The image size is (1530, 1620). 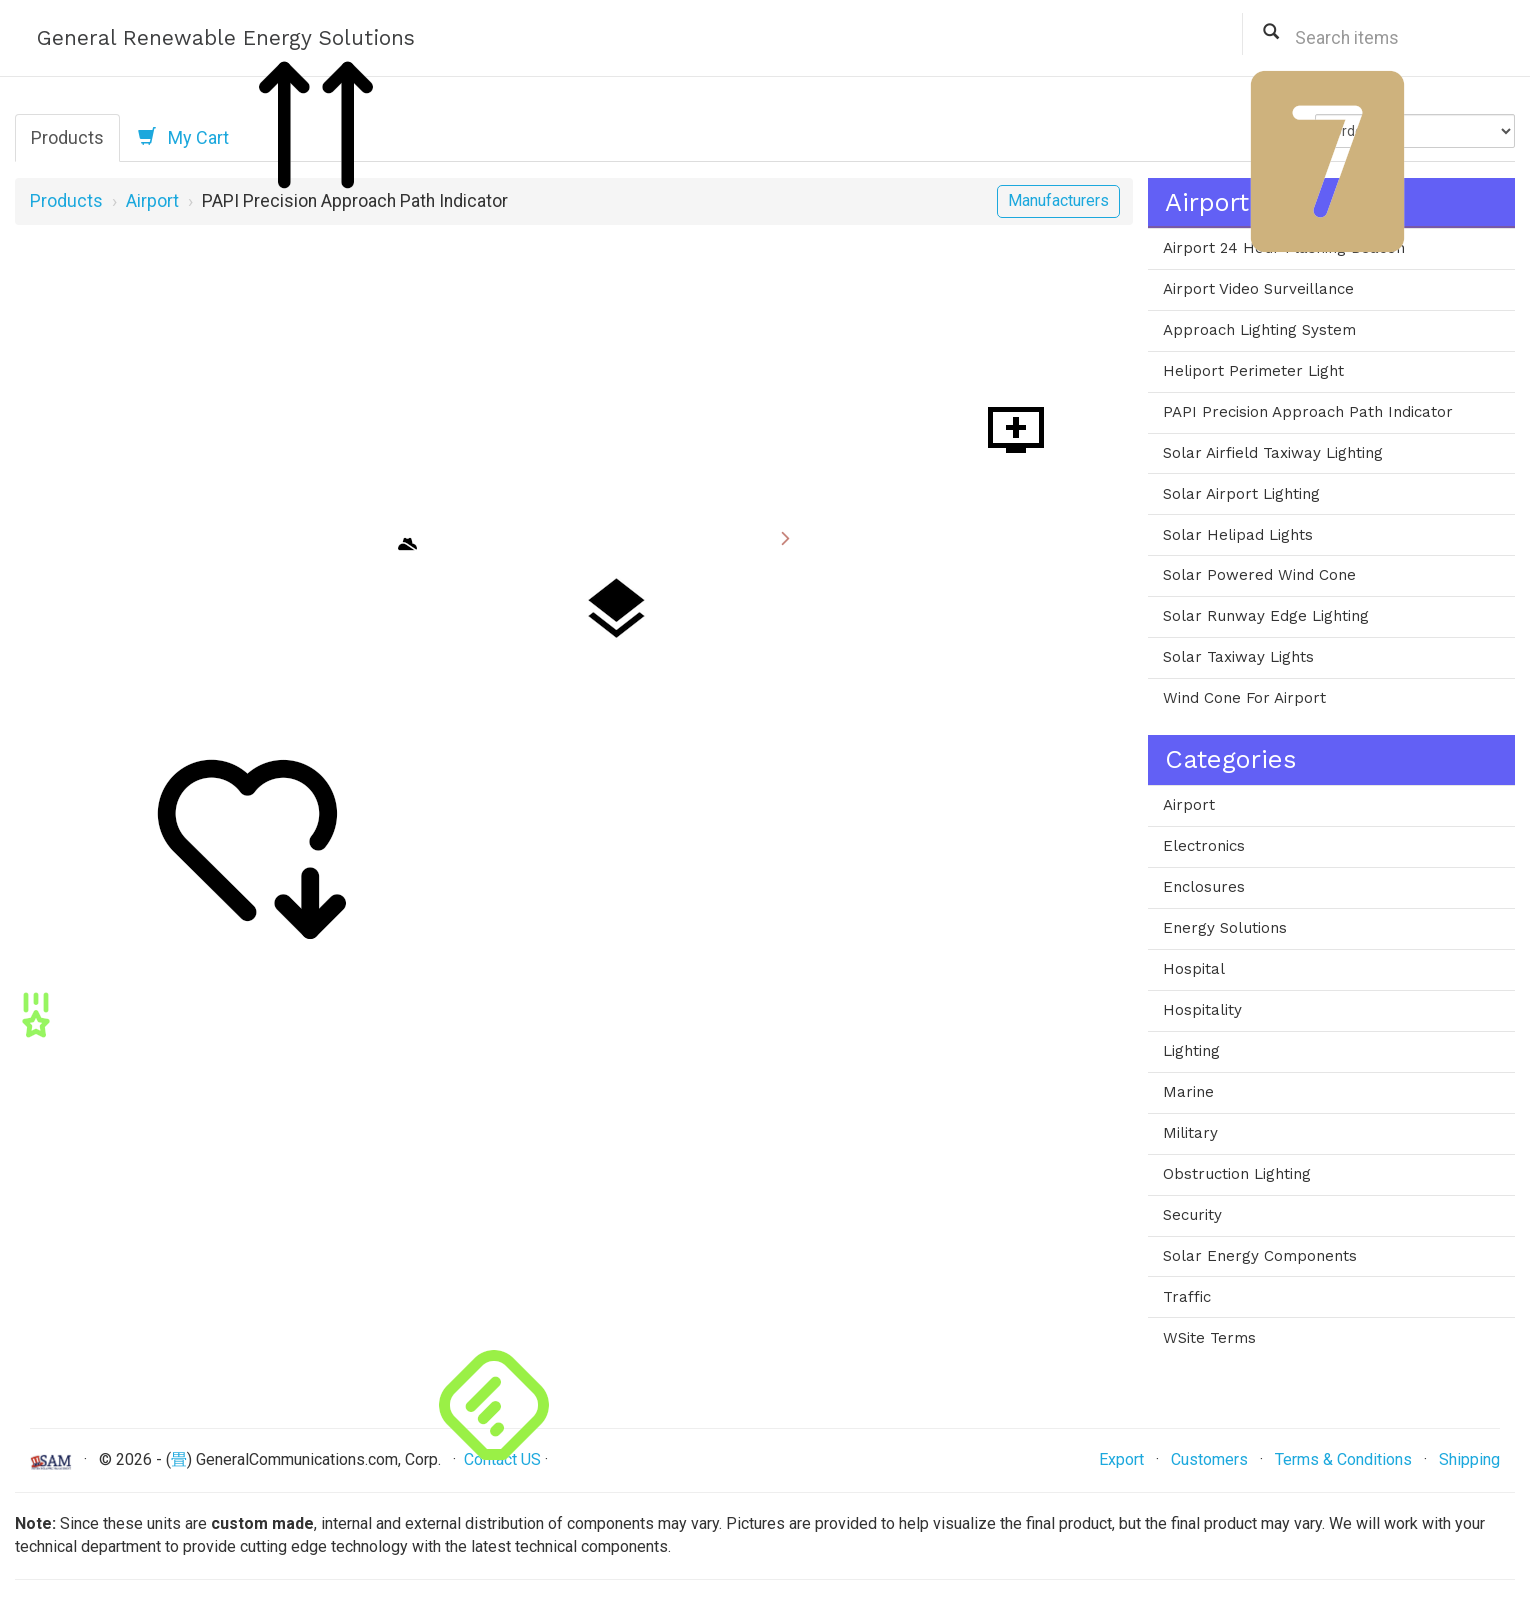 I want to click on indicates the number seven in a sequence or list, so click(x=1327, y=161).